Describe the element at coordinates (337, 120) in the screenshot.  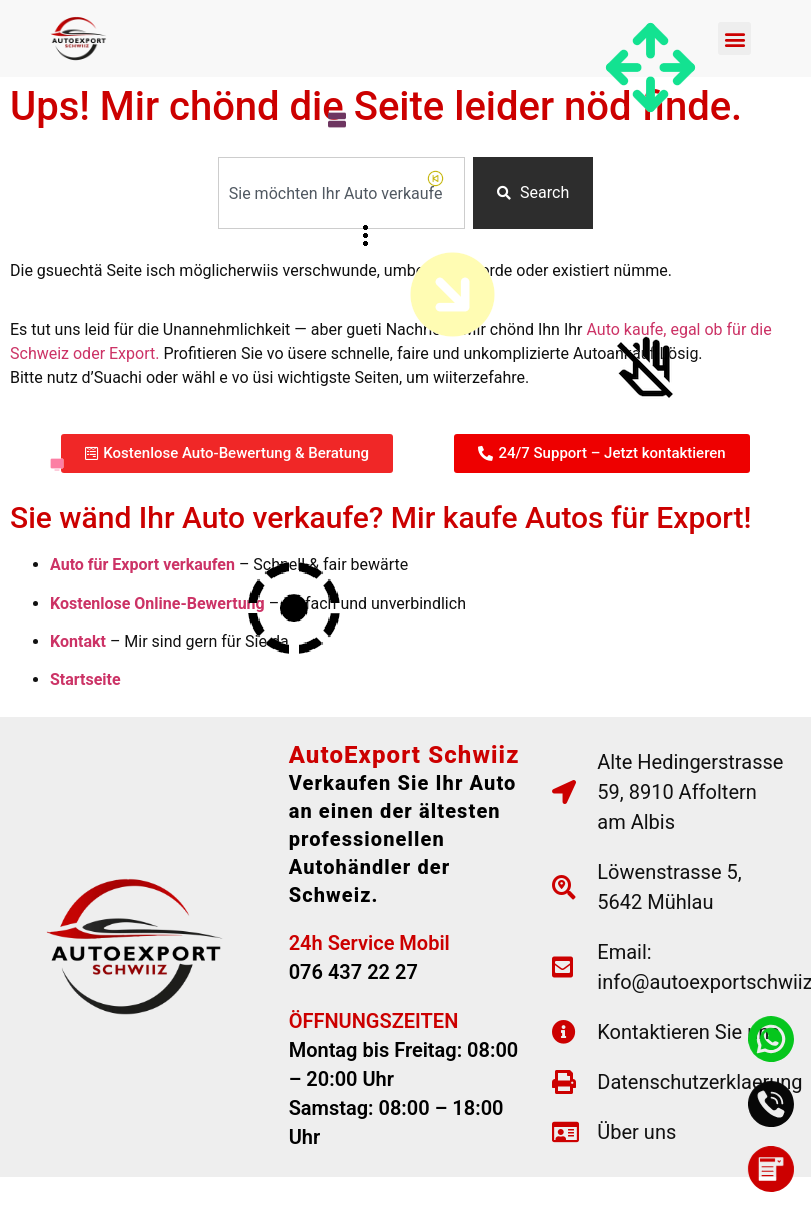
I see `switch to row layout view` at that location.